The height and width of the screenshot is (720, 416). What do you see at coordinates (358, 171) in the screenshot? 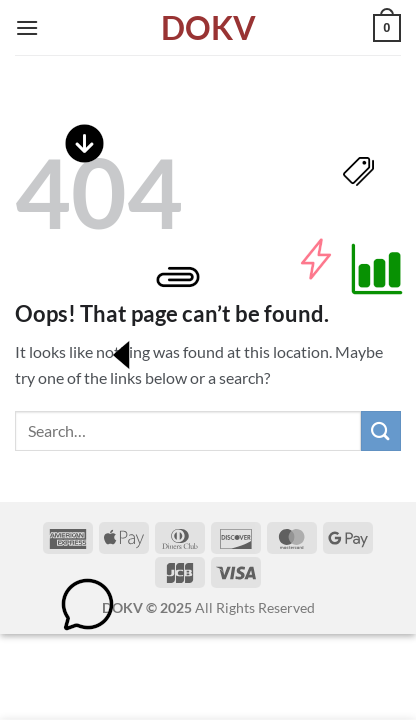
I see `view tags or labels` at bounding box center [358, 171].